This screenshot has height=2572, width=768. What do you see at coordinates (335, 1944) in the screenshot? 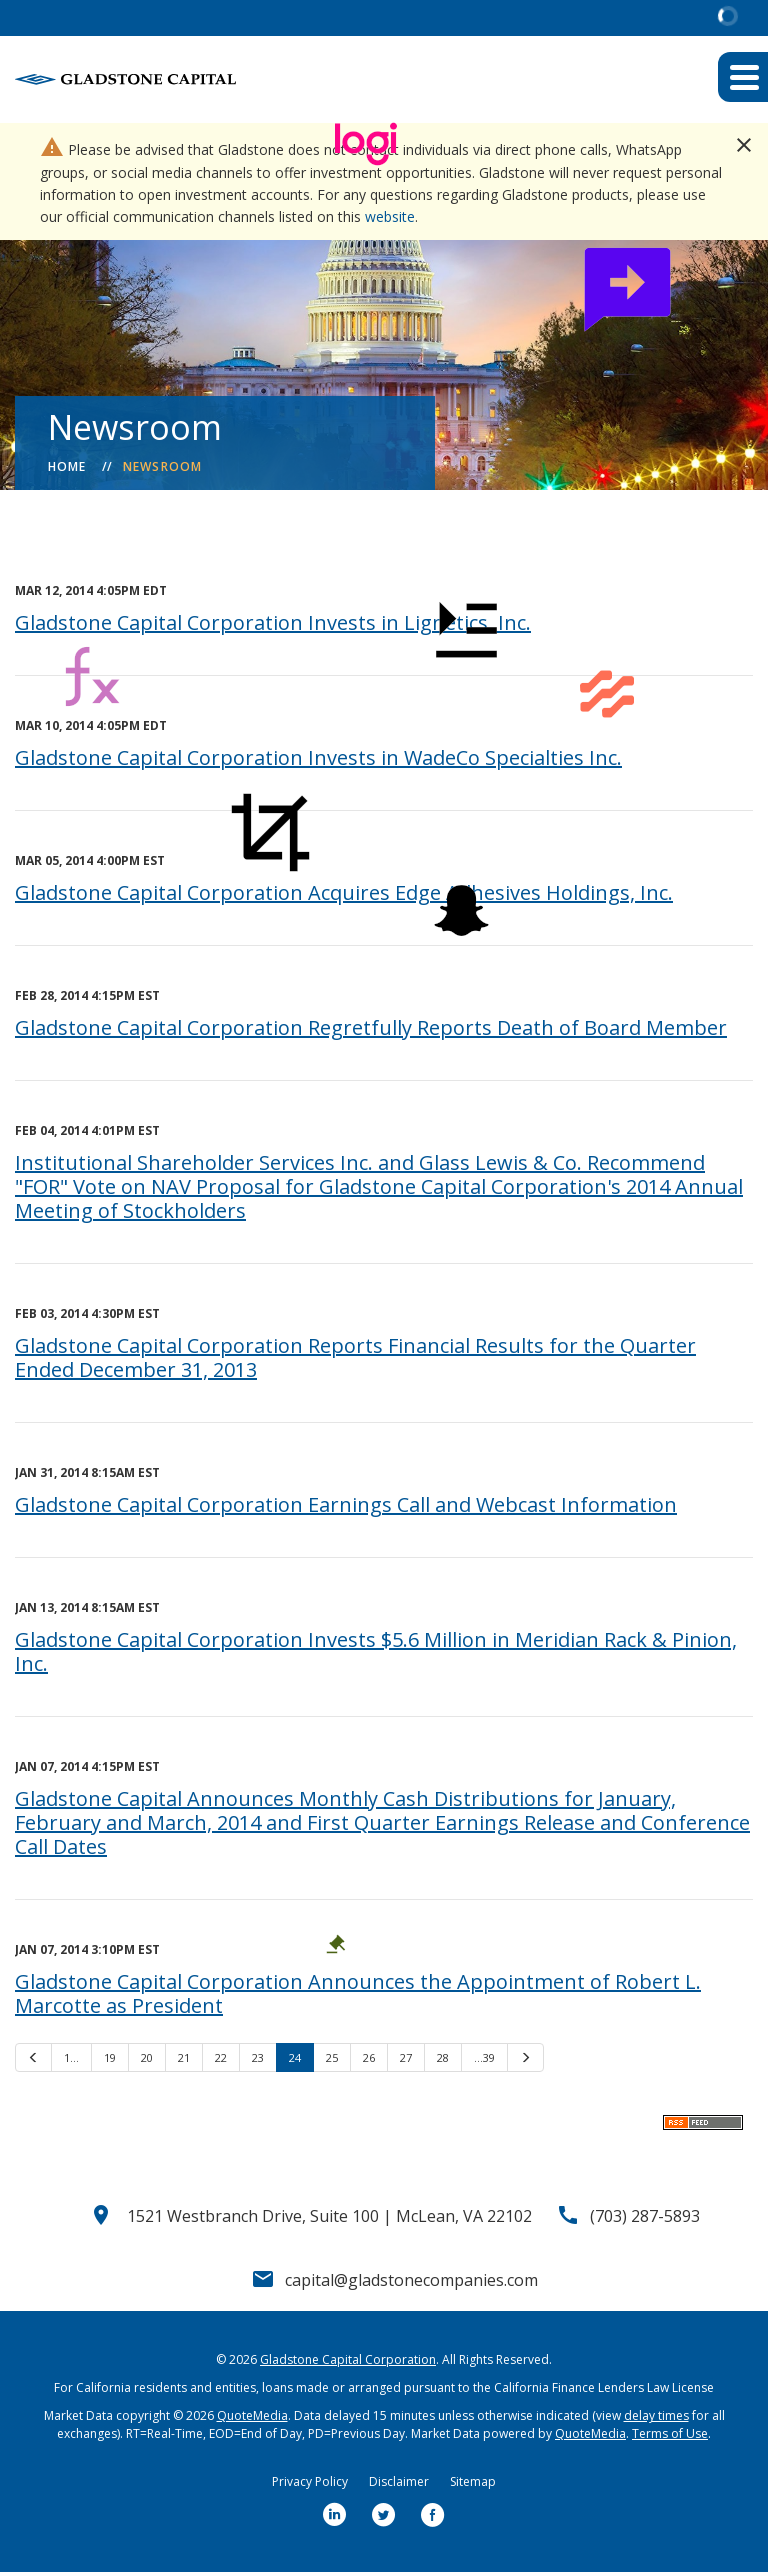
I see `place a bid on an auction item` at bounding box center [335, 1944].